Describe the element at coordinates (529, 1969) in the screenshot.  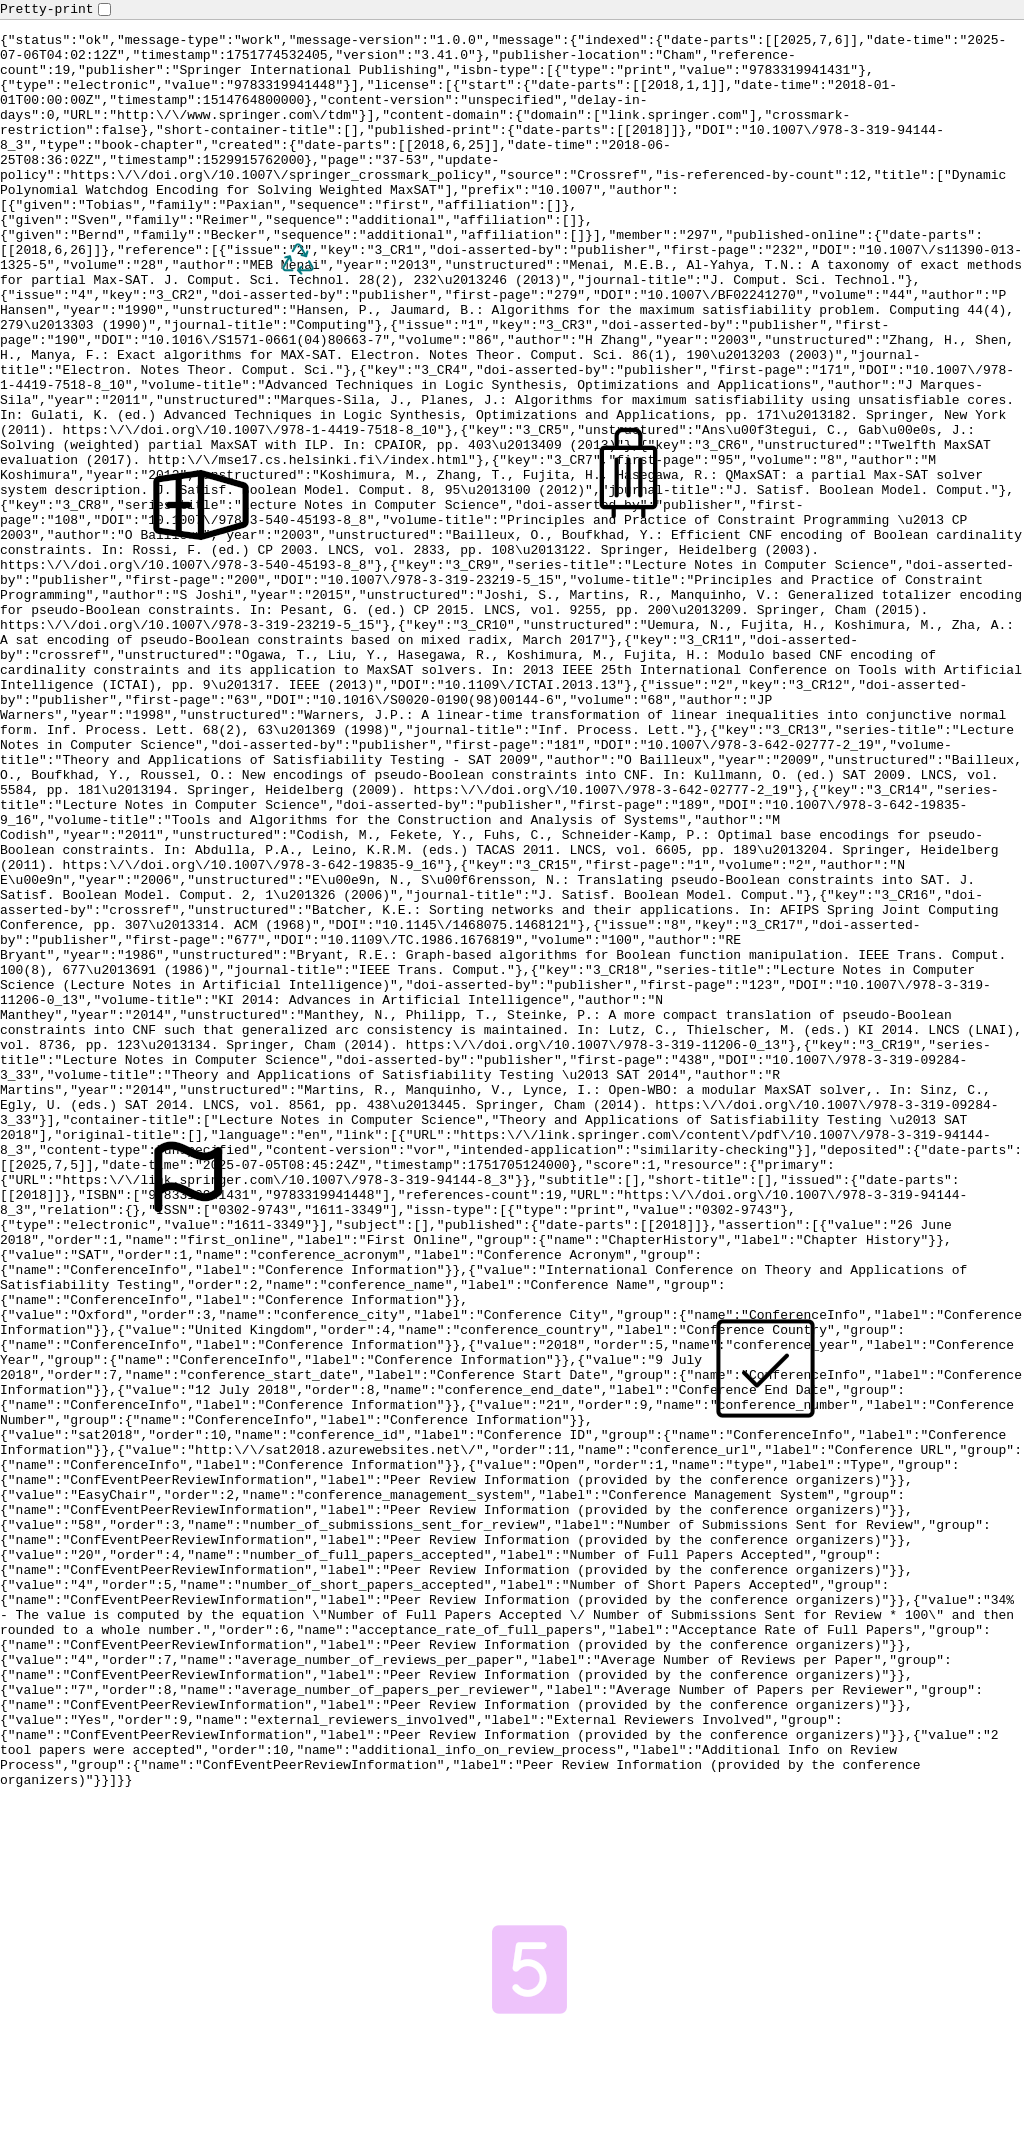
I see `indicates the number five in a sequence or list` at that location.